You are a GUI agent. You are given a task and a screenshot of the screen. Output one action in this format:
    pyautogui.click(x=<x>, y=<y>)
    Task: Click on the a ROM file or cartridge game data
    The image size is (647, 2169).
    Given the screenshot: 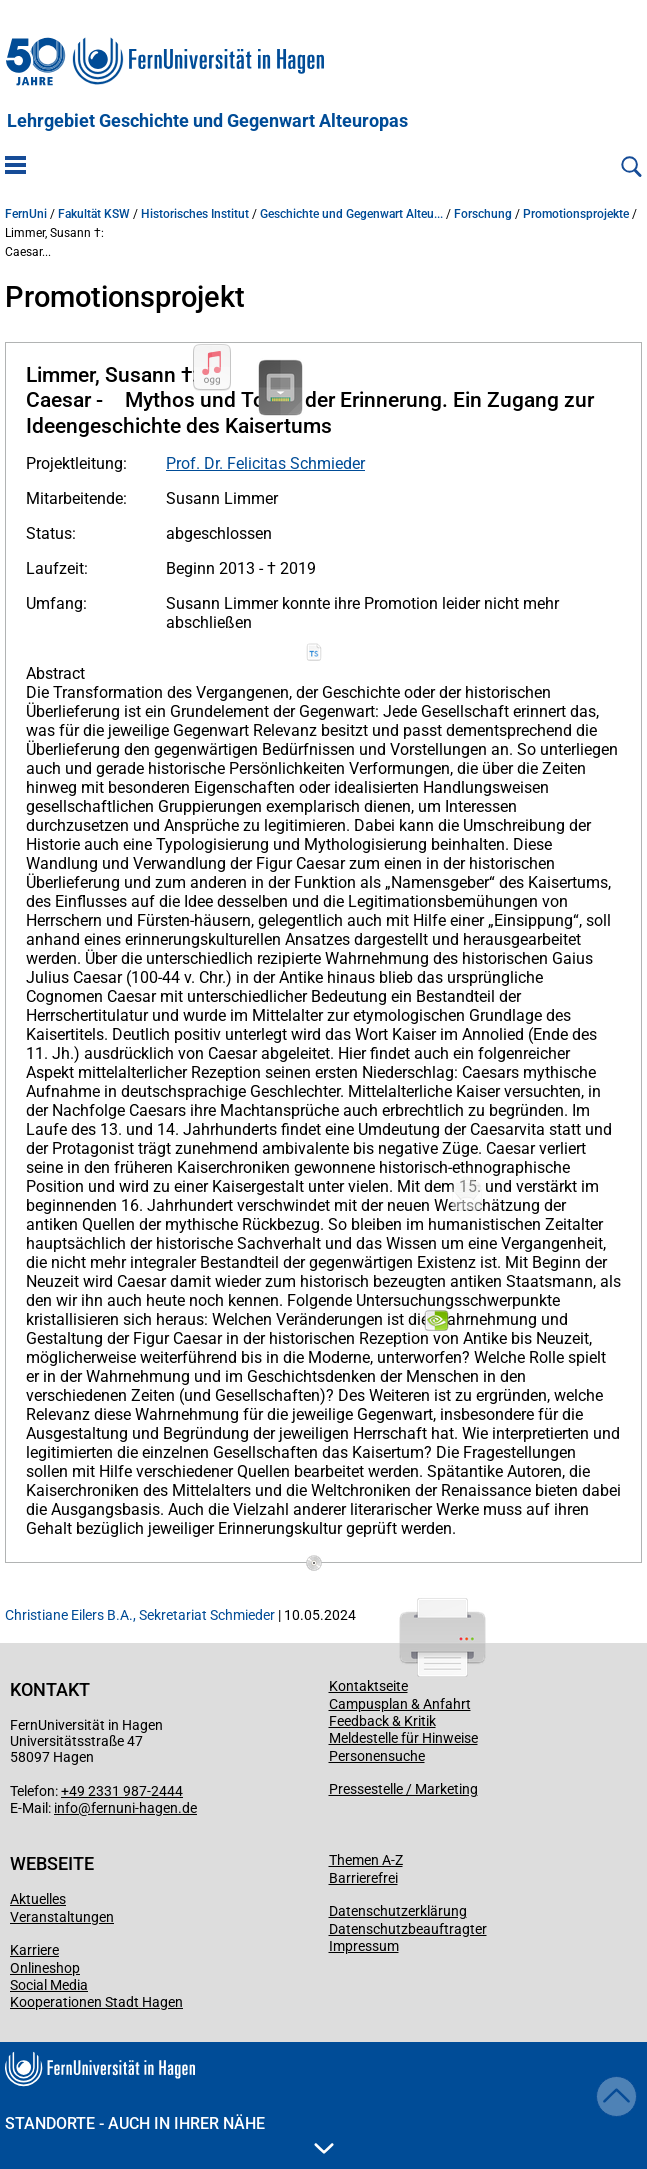 What is the action you would take?
    pyautogui.click(x=280, y=387)
    